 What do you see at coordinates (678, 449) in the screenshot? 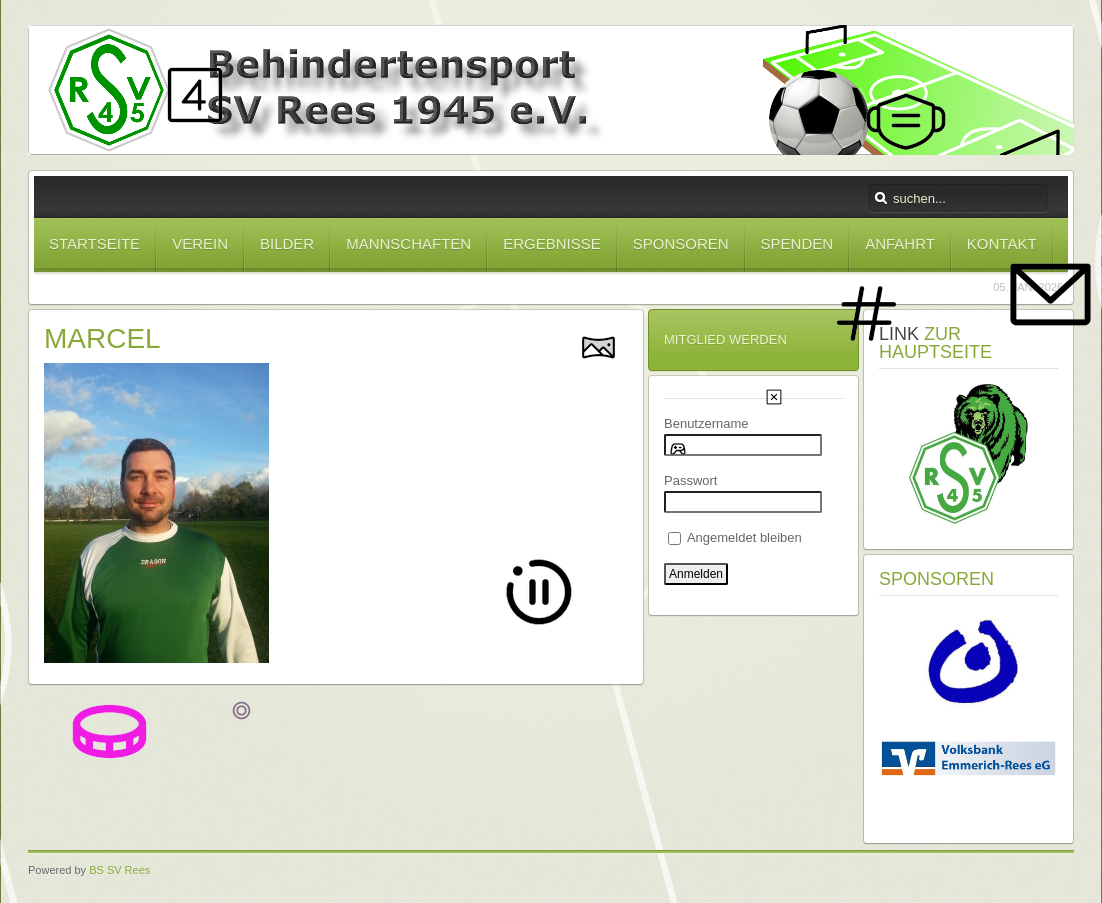
I see `open games or gaming section` at bounding box center [678, 449].